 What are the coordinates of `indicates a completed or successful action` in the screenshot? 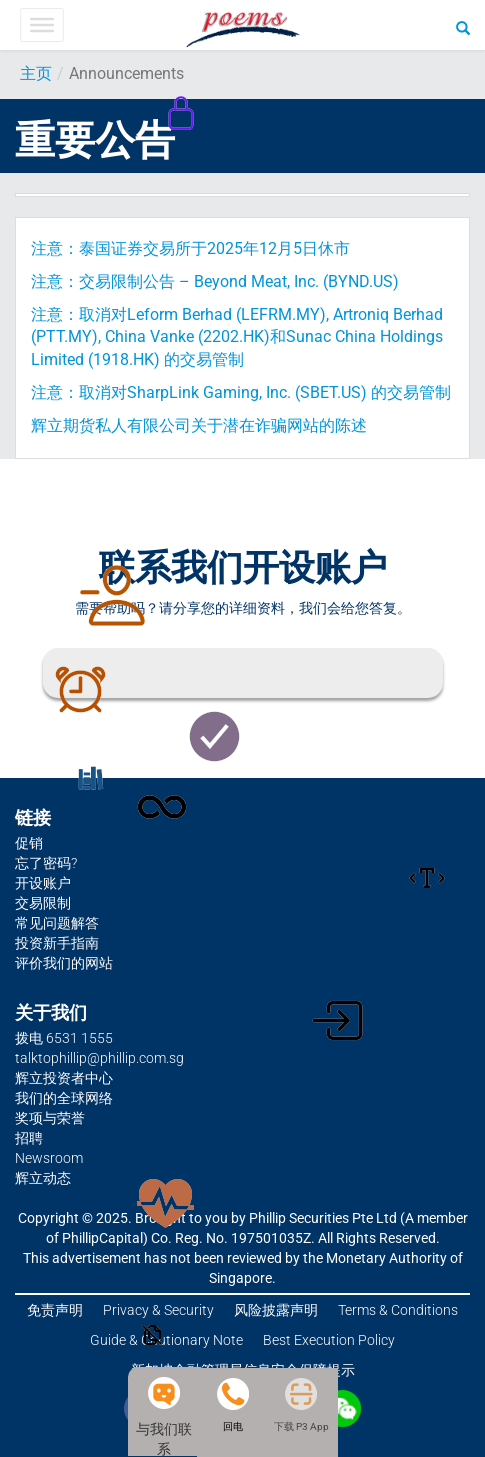 It's located at (214, 736).